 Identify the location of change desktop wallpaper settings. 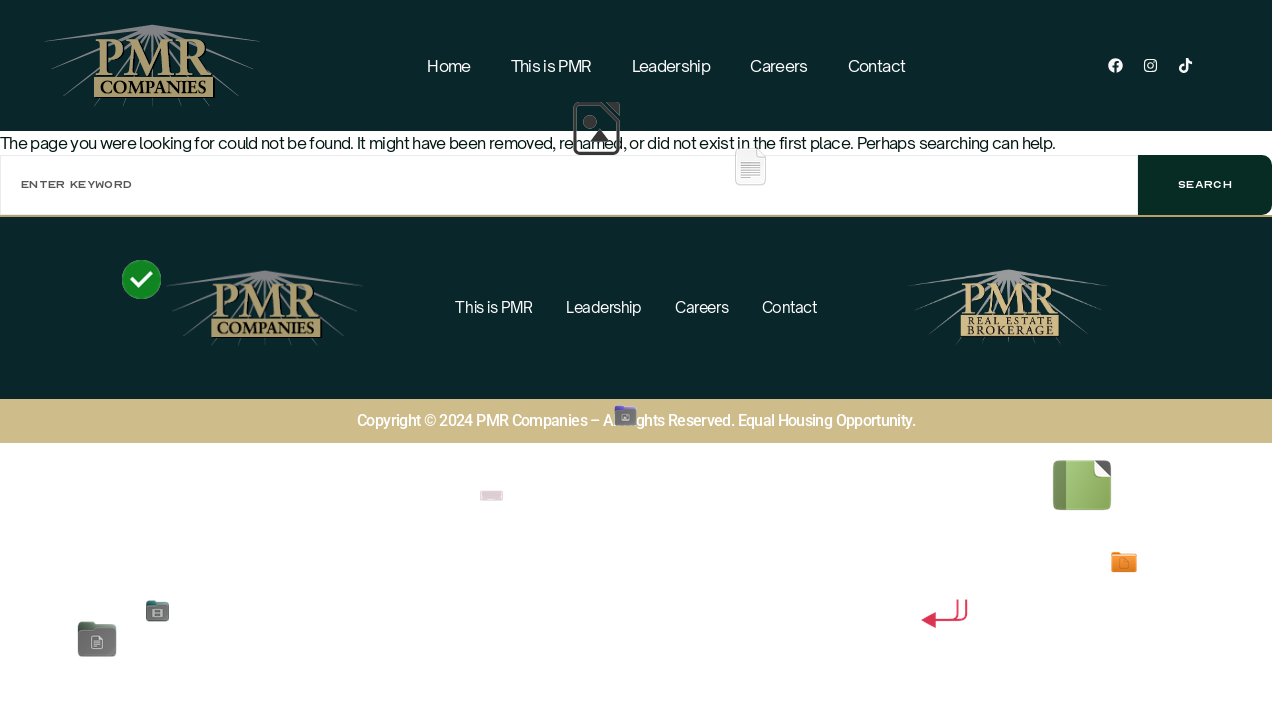
(1082, 483).